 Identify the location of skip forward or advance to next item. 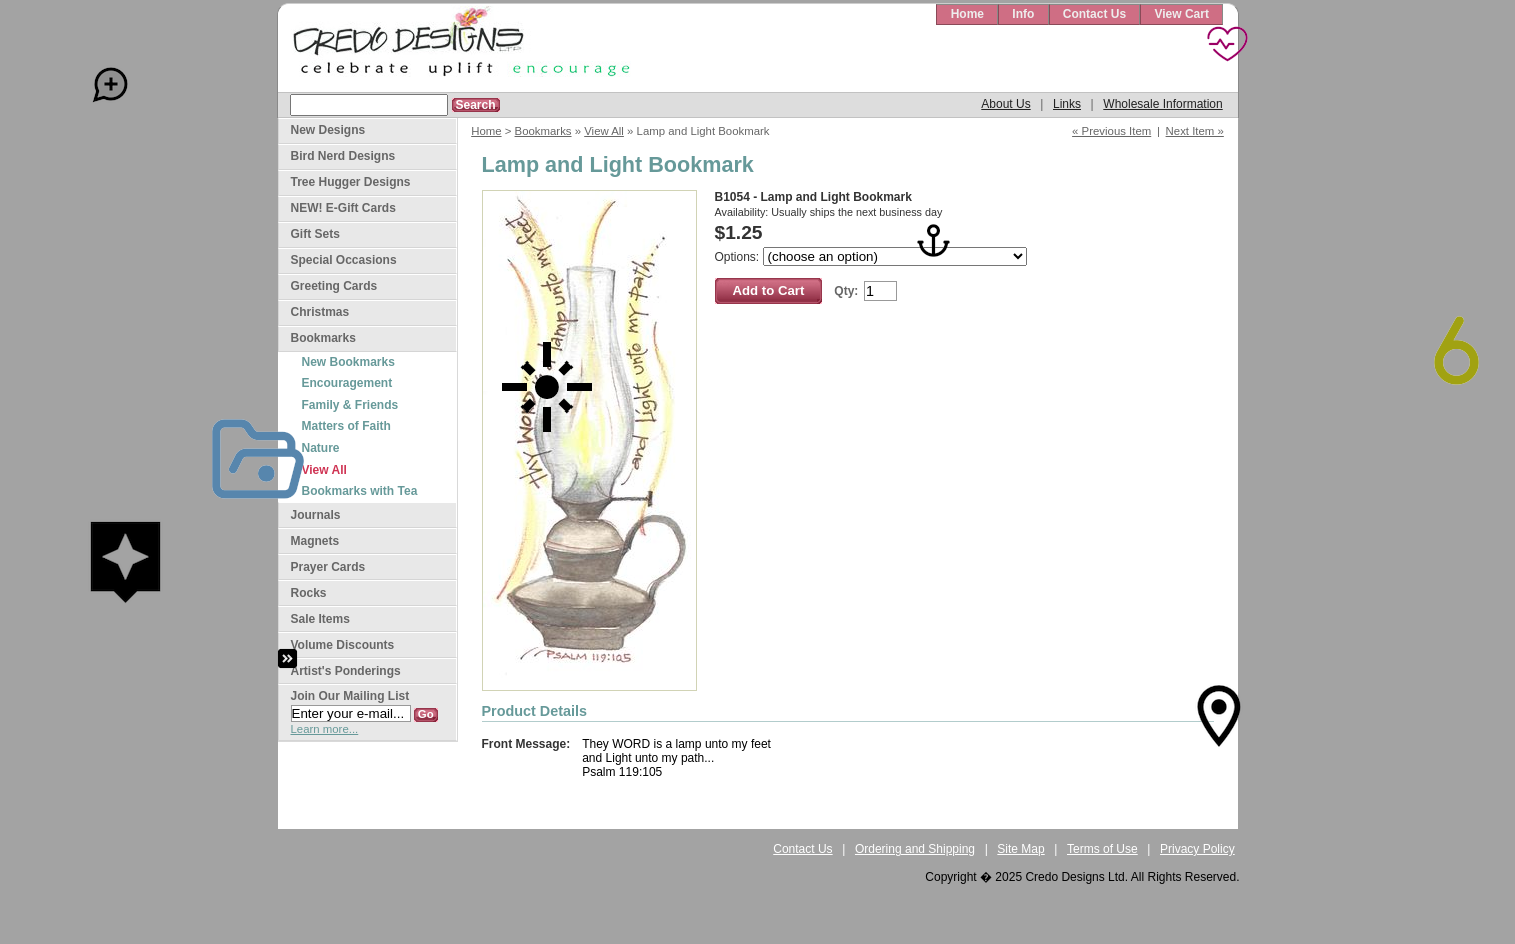
(287, 658).